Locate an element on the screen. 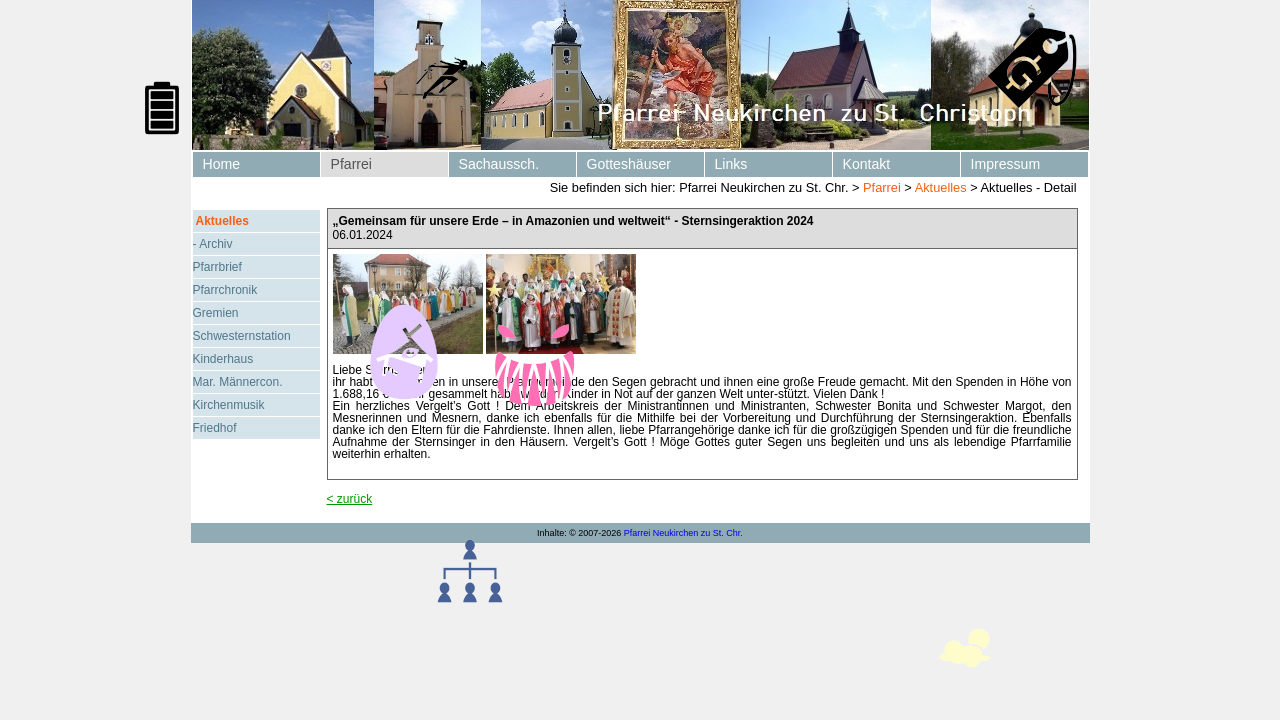 The width and height of the screenshot is (1280, 720). indicates a speed or agility-based game mode is located at coordinates (441, 78).